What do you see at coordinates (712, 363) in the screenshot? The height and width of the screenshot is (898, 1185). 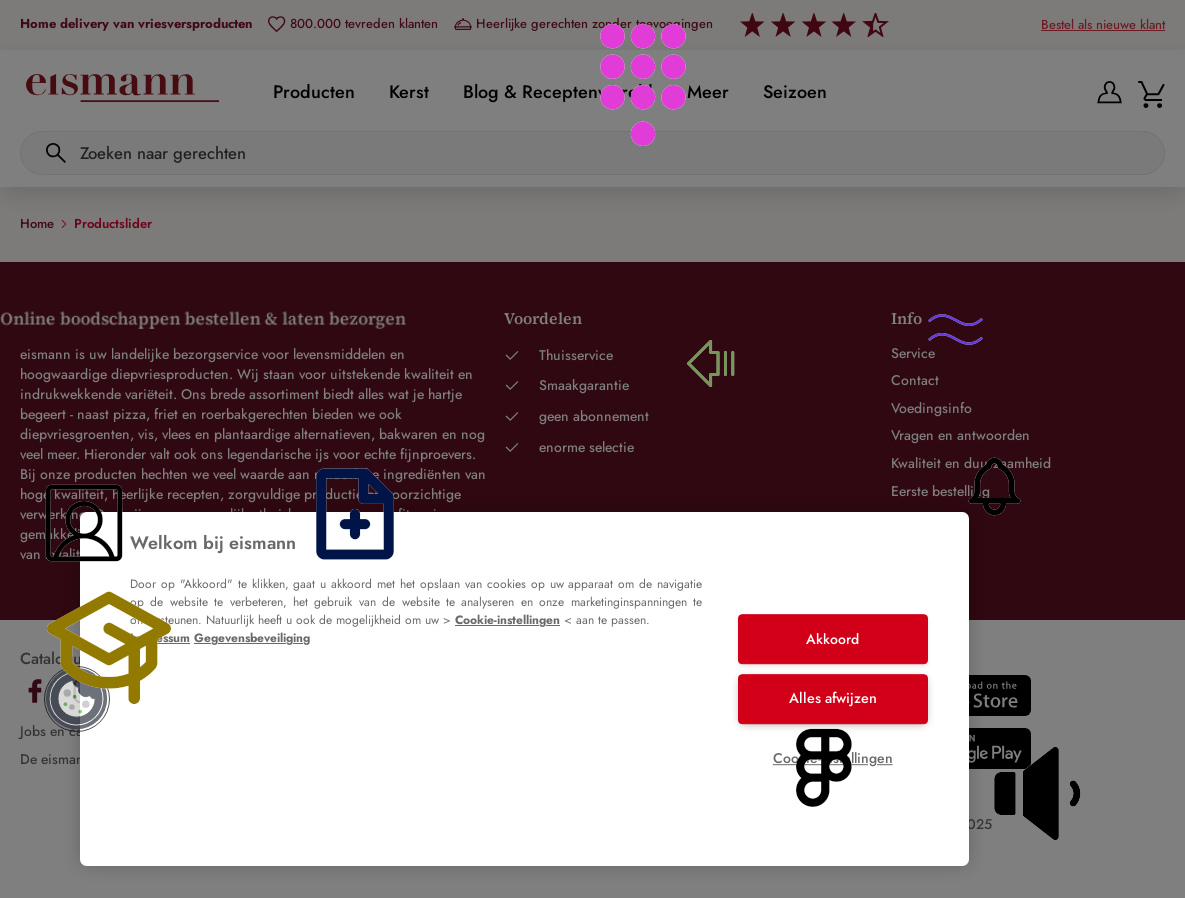 I see `go back multiple steps` at bounding box center [712, 363].